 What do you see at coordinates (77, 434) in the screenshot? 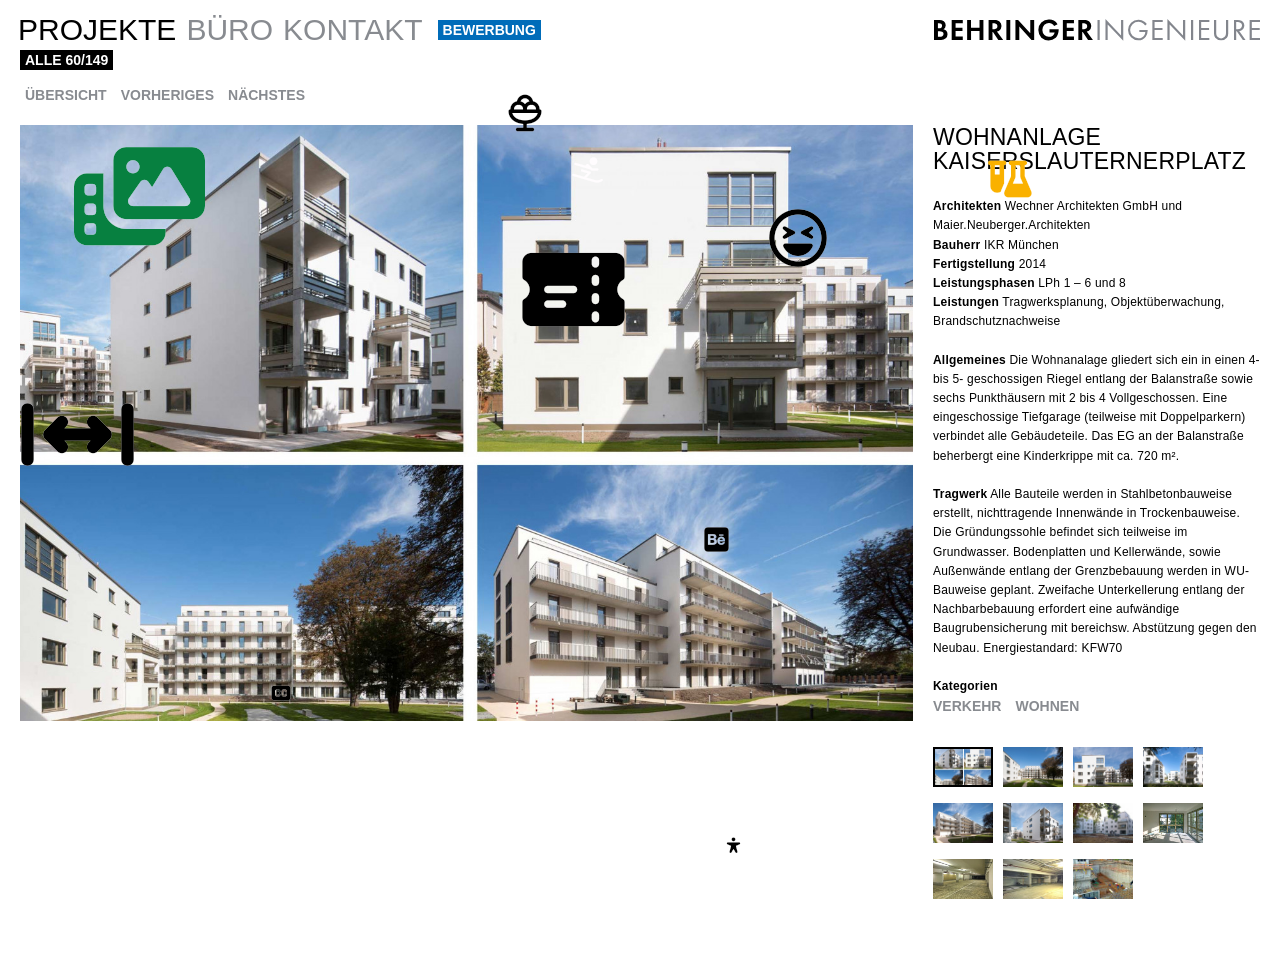
I see `adjust horizontal spacing or margins` at bounding box center [77, 434].